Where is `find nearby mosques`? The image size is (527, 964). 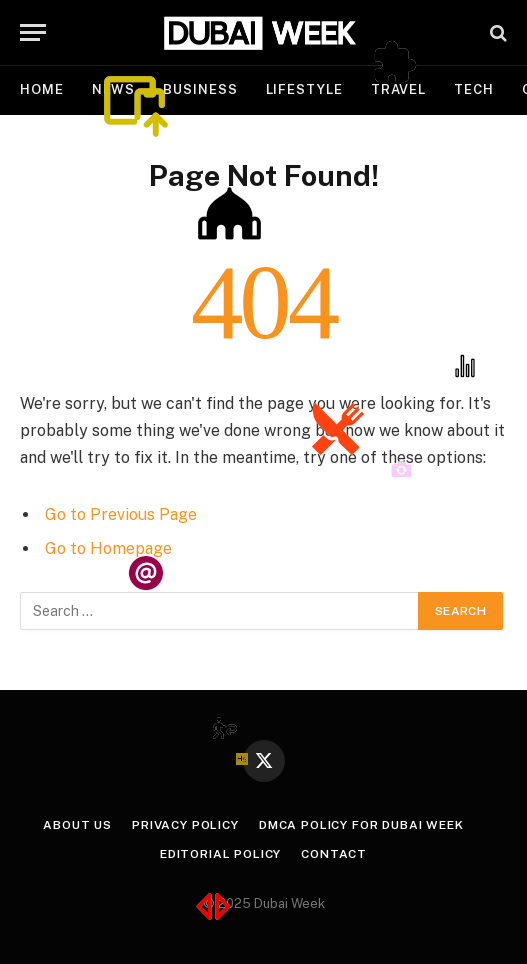
find nearby mosques is located at coordinates (229, 216).